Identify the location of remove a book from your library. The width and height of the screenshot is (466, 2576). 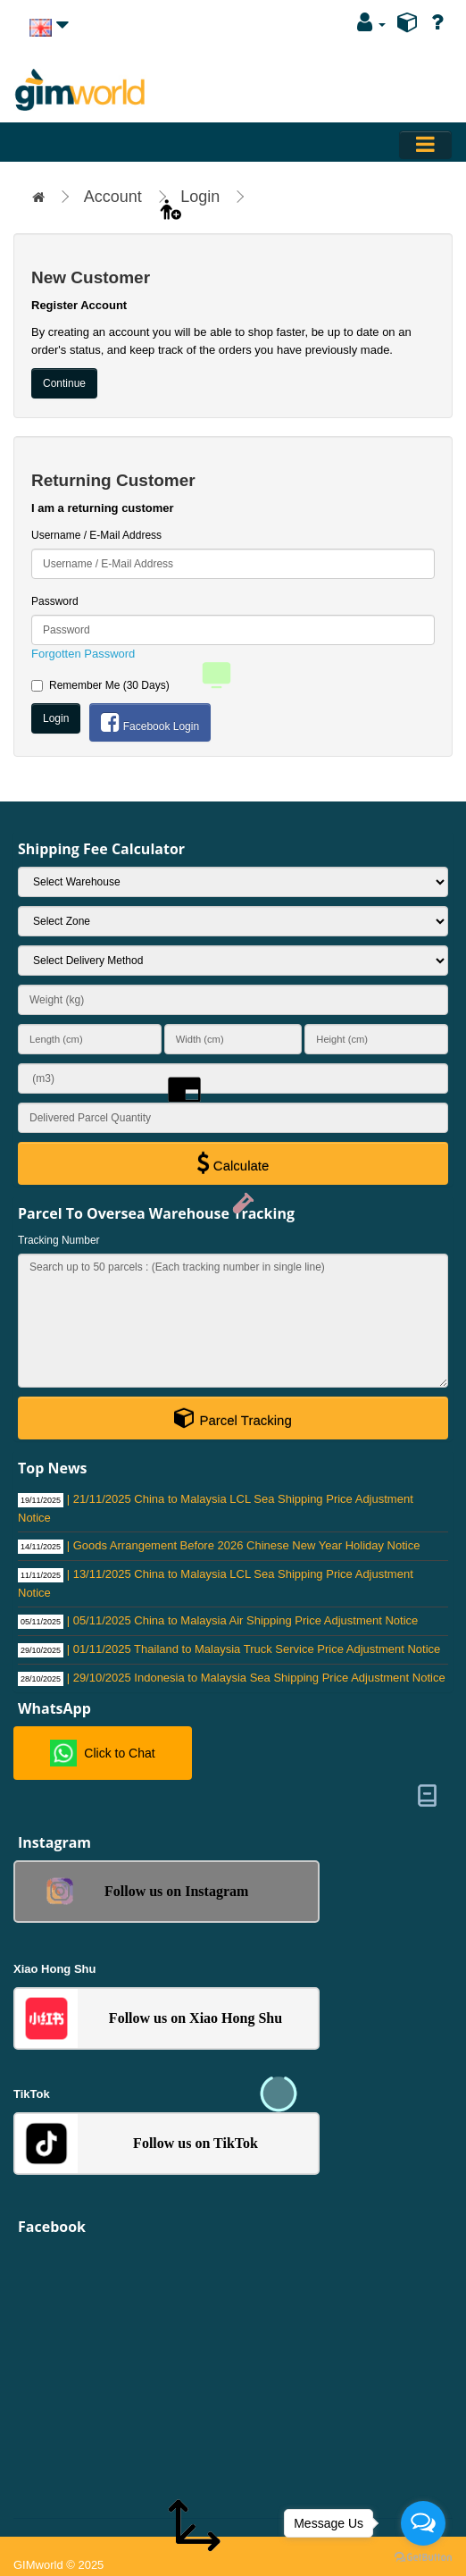
(427, 1795).